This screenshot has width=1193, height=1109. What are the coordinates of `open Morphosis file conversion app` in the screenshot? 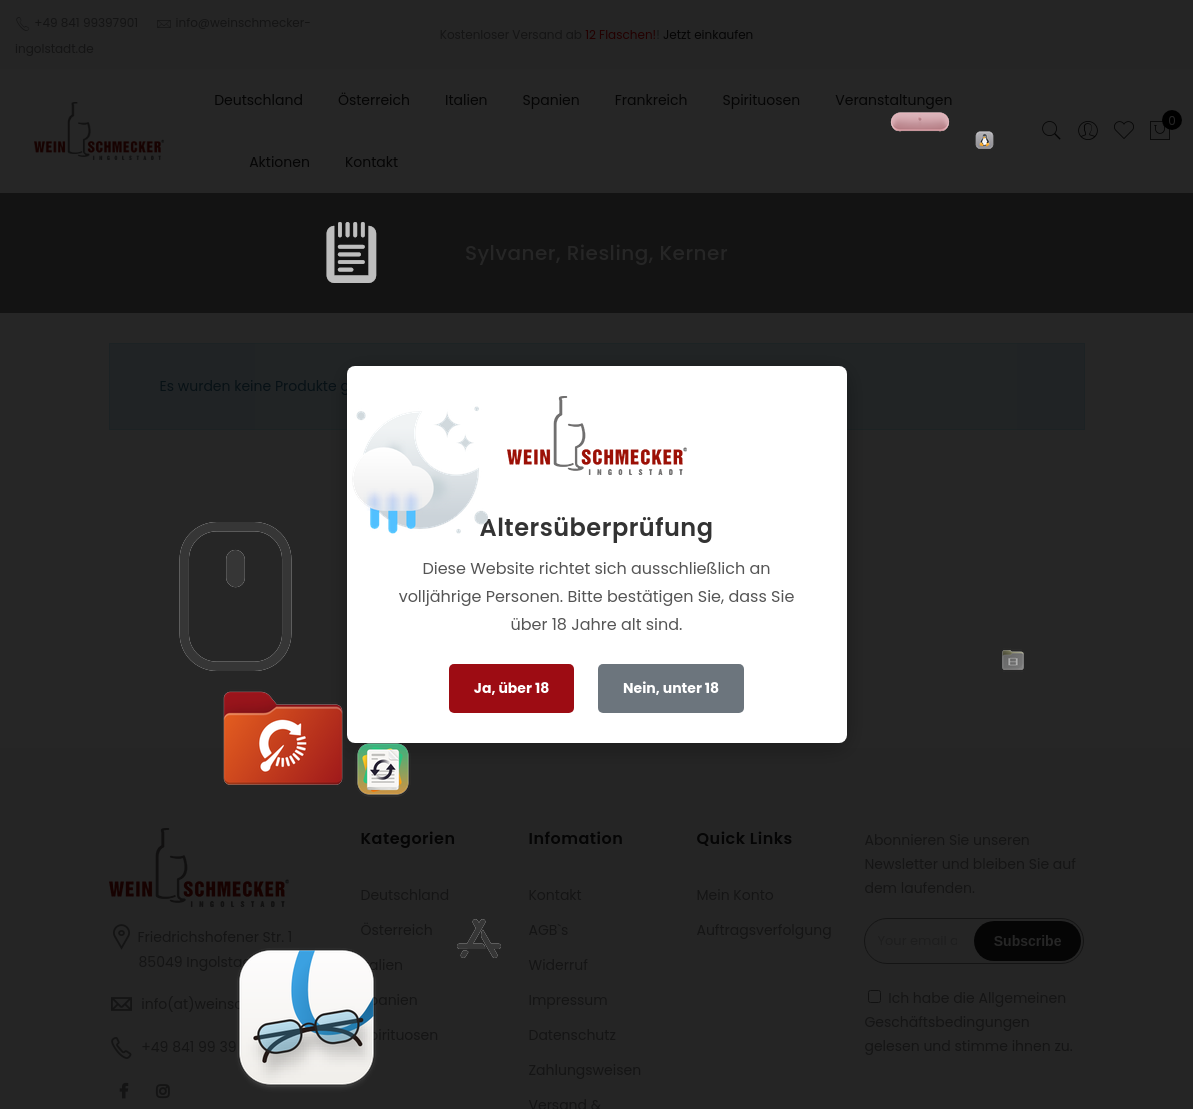 It's located at (383, 769).